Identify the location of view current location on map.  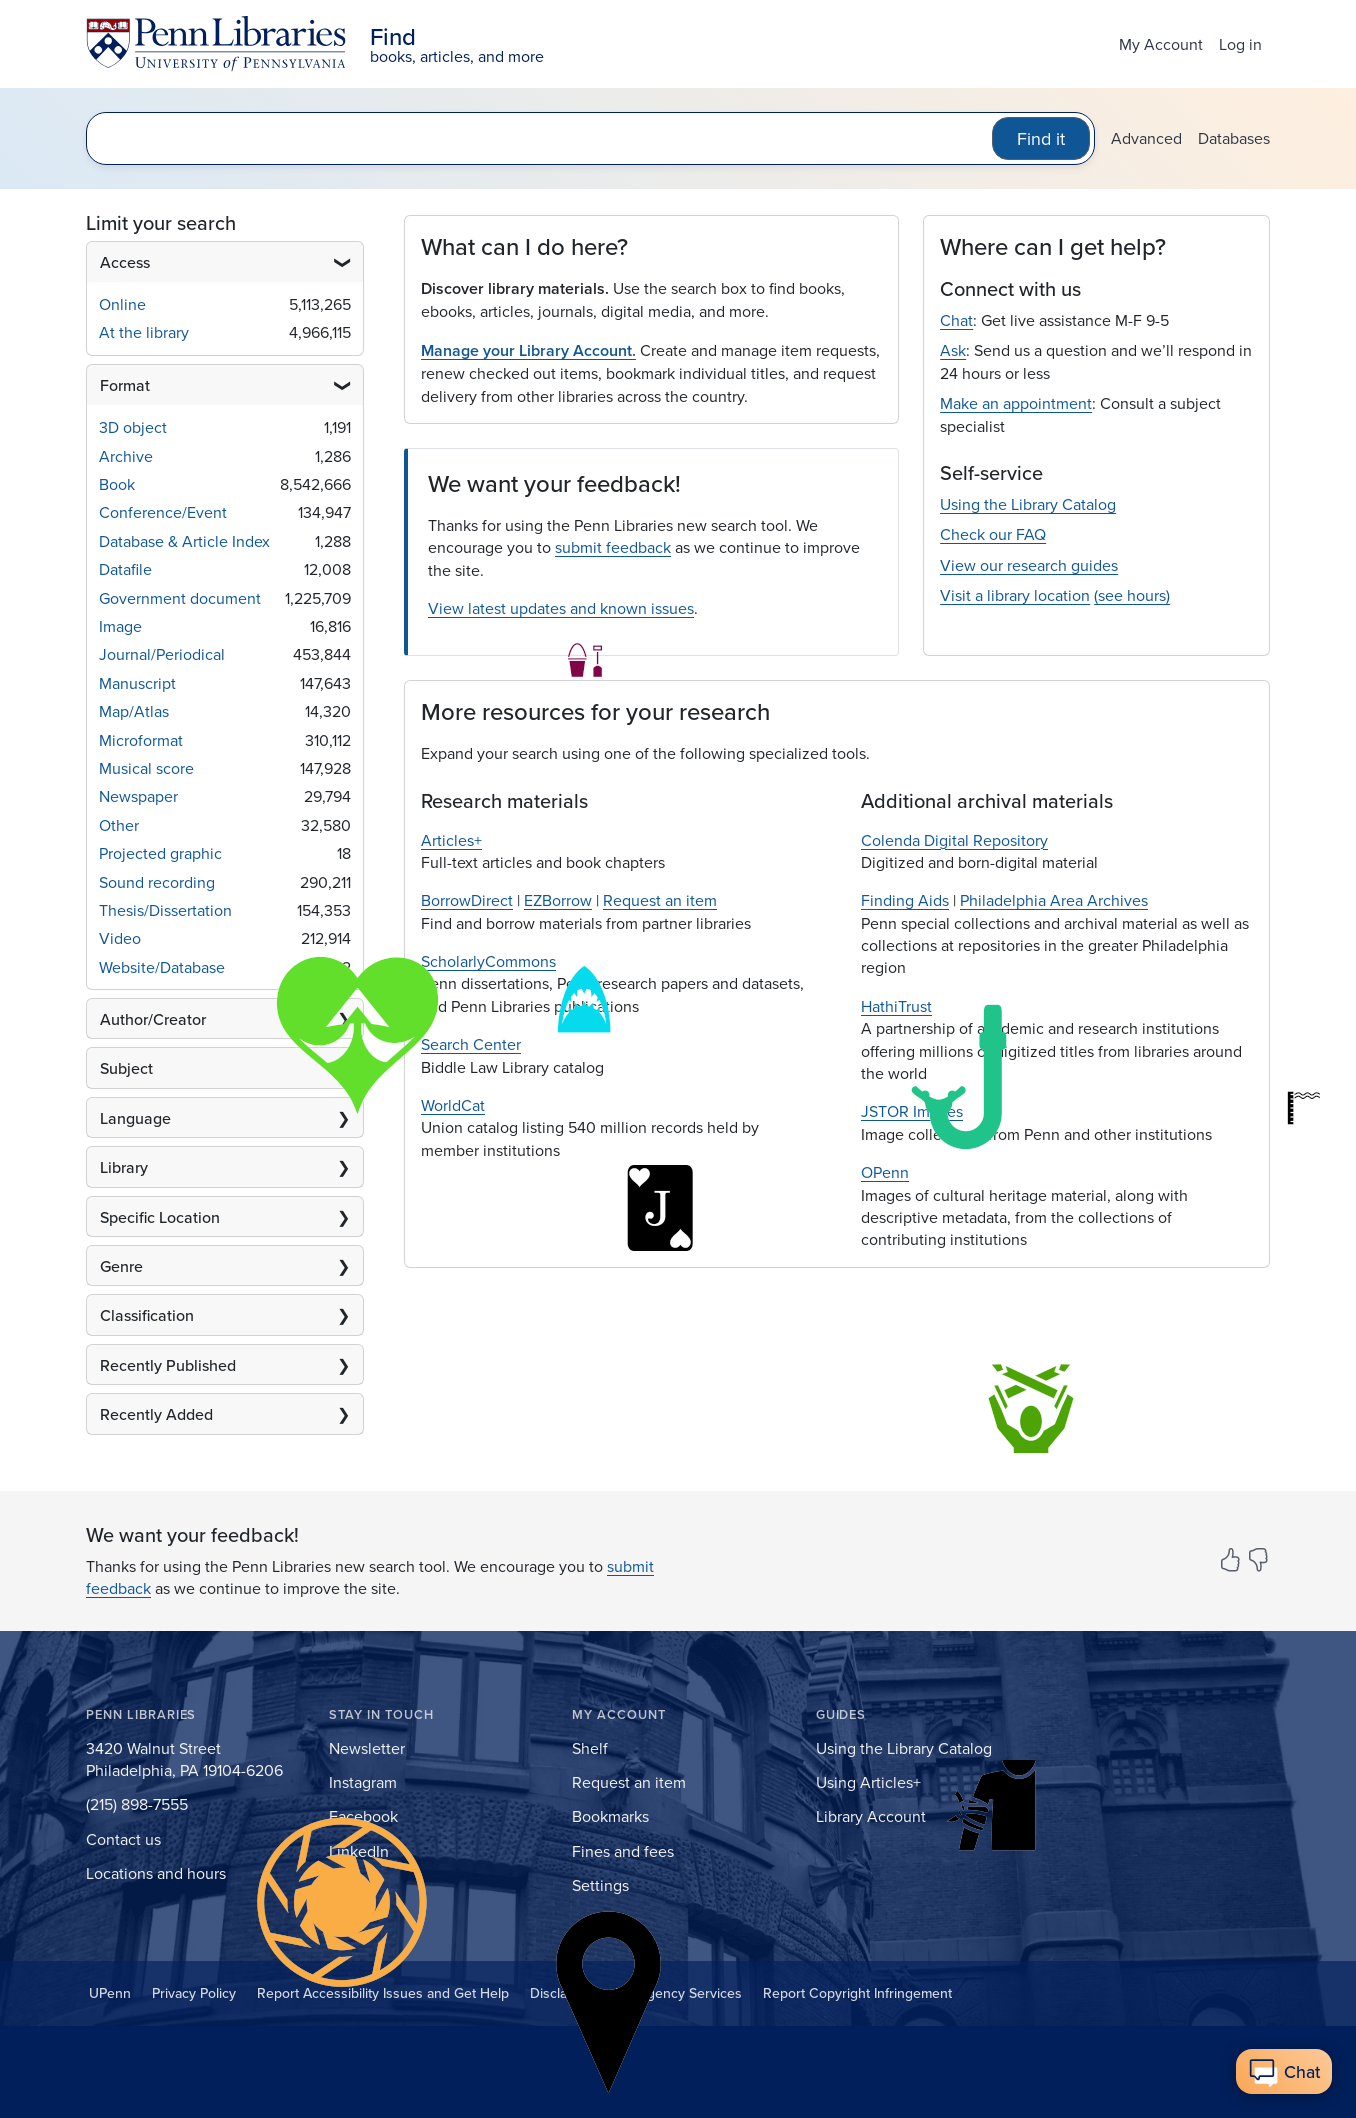
(608, 2002).